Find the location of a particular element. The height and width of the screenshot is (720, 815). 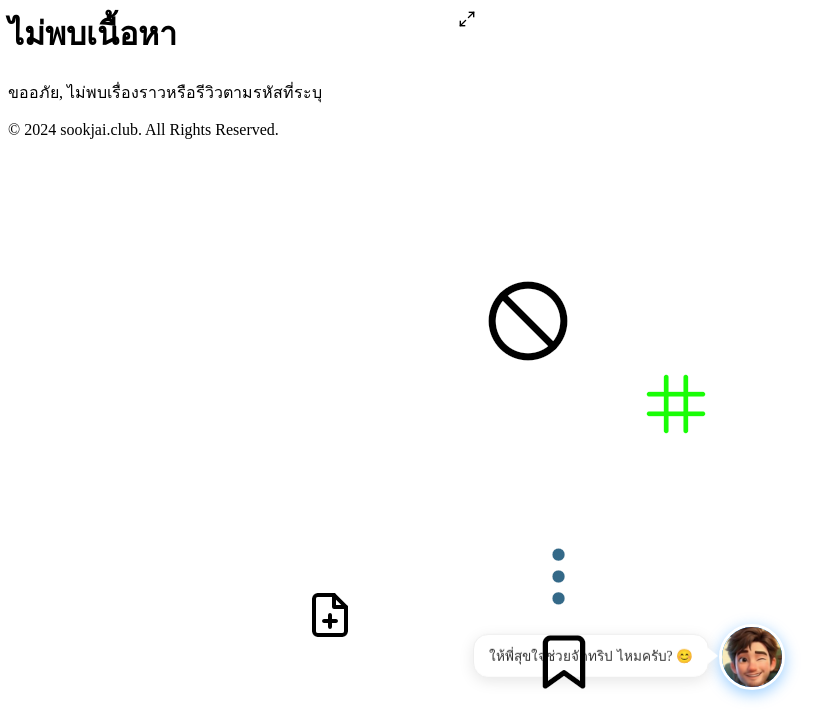

save this item for later is located at coordinates (564, 662).